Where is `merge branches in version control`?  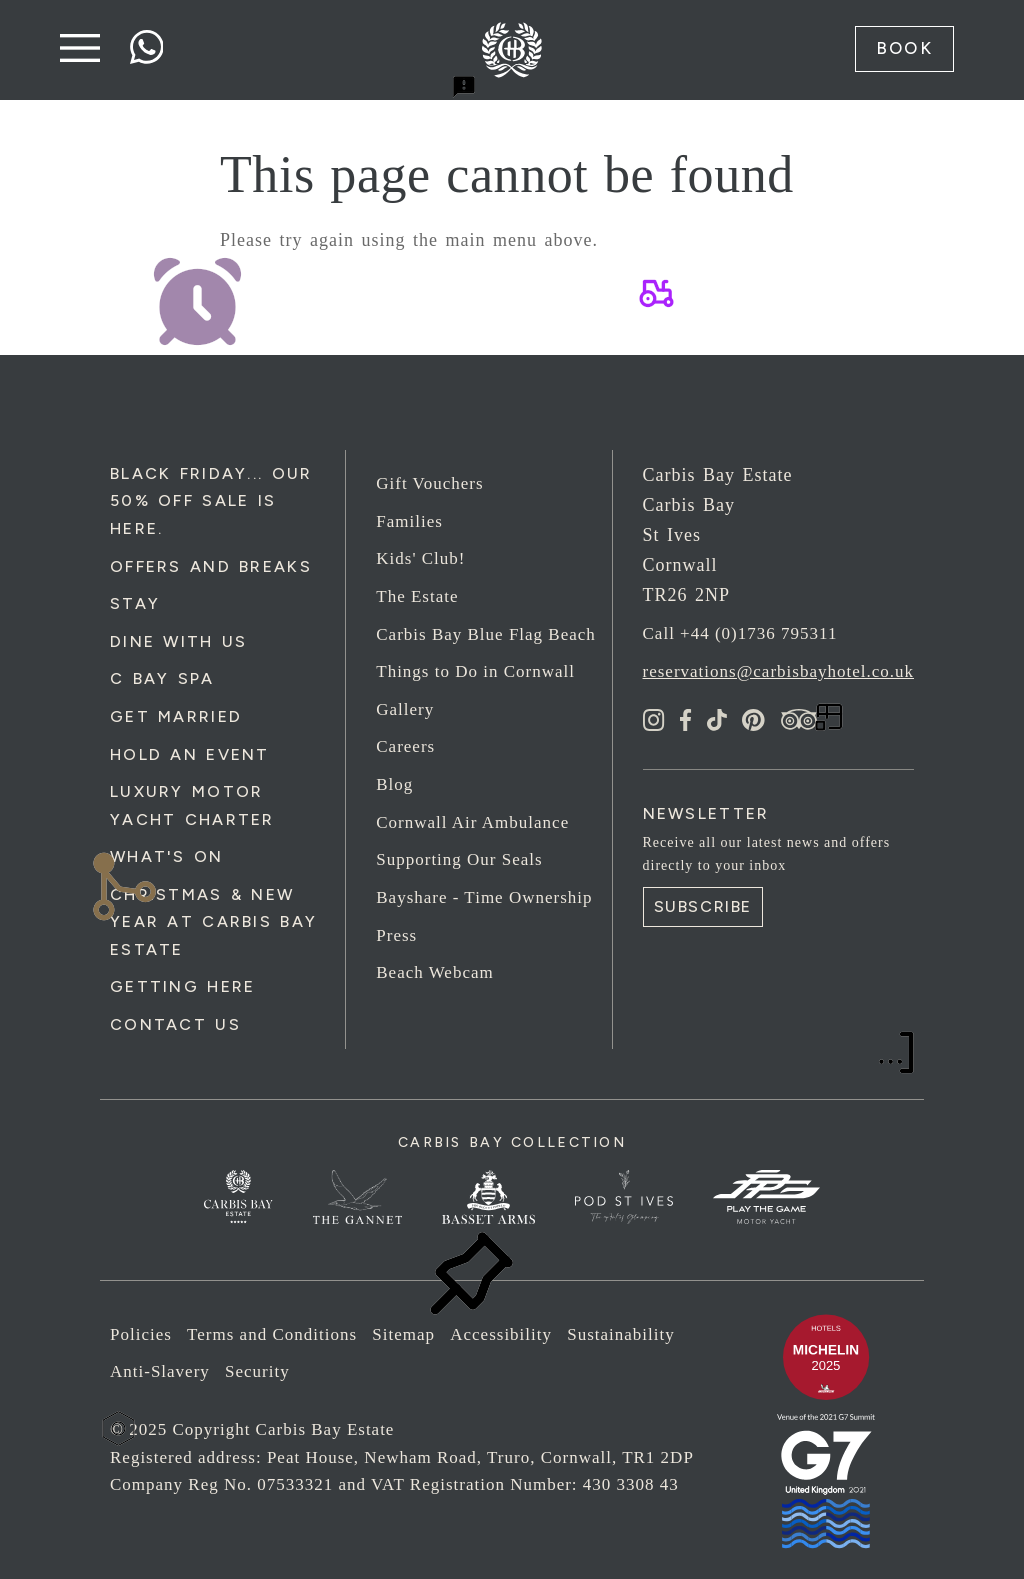
merge branches in version control is located at coordinates (119, 886).